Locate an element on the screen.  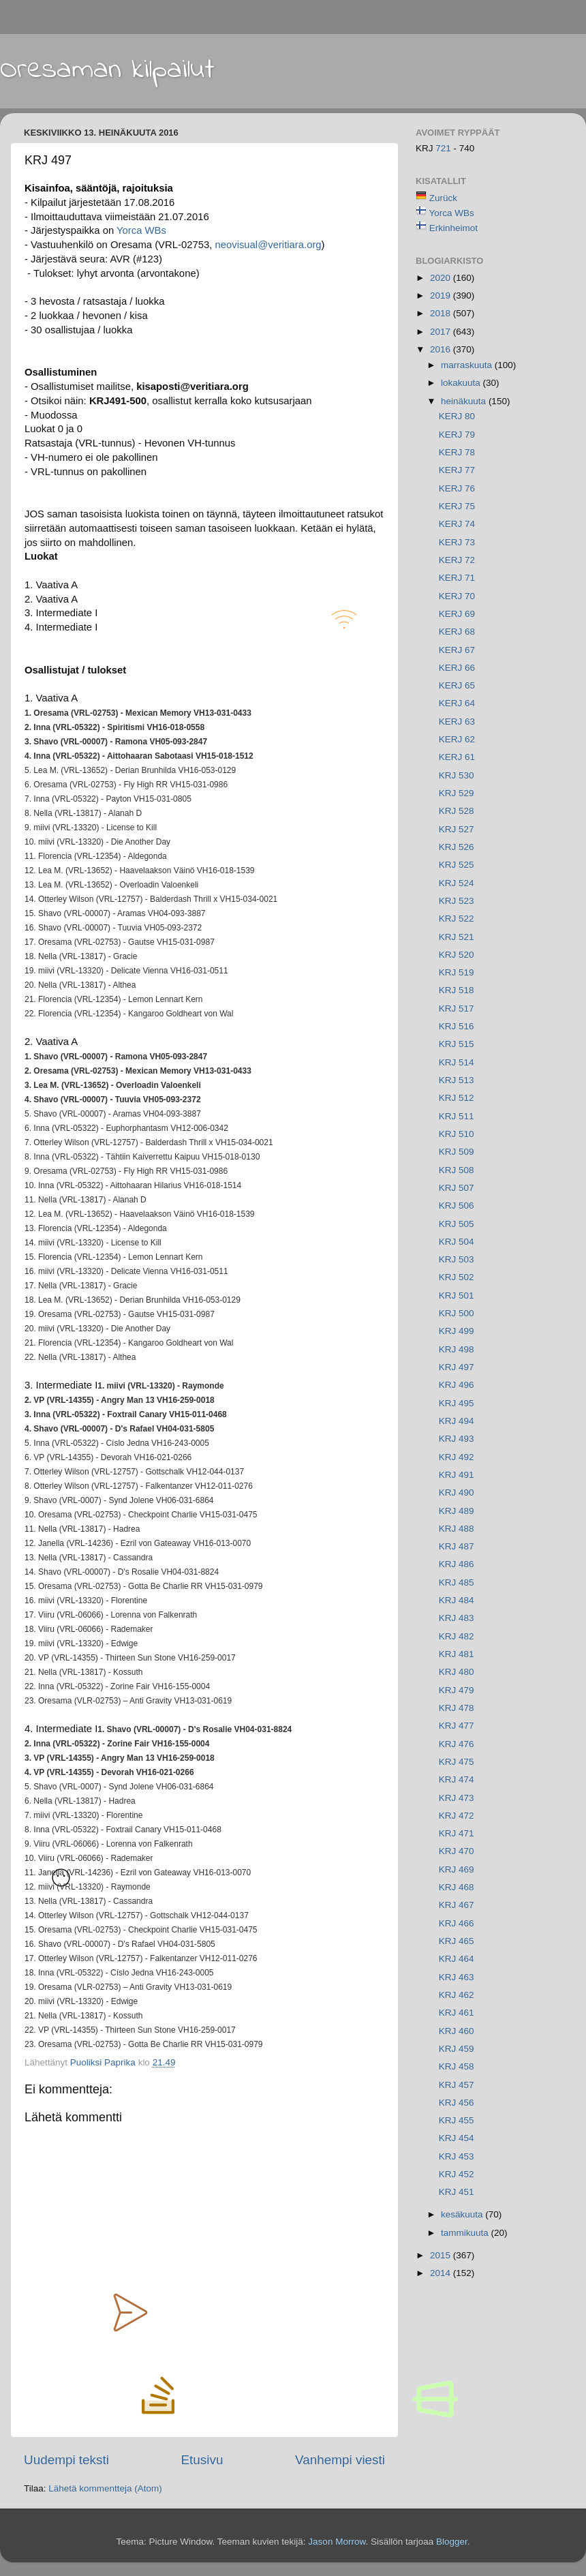
neutral reaction or feedback option is located at coordinates (61, 1877).